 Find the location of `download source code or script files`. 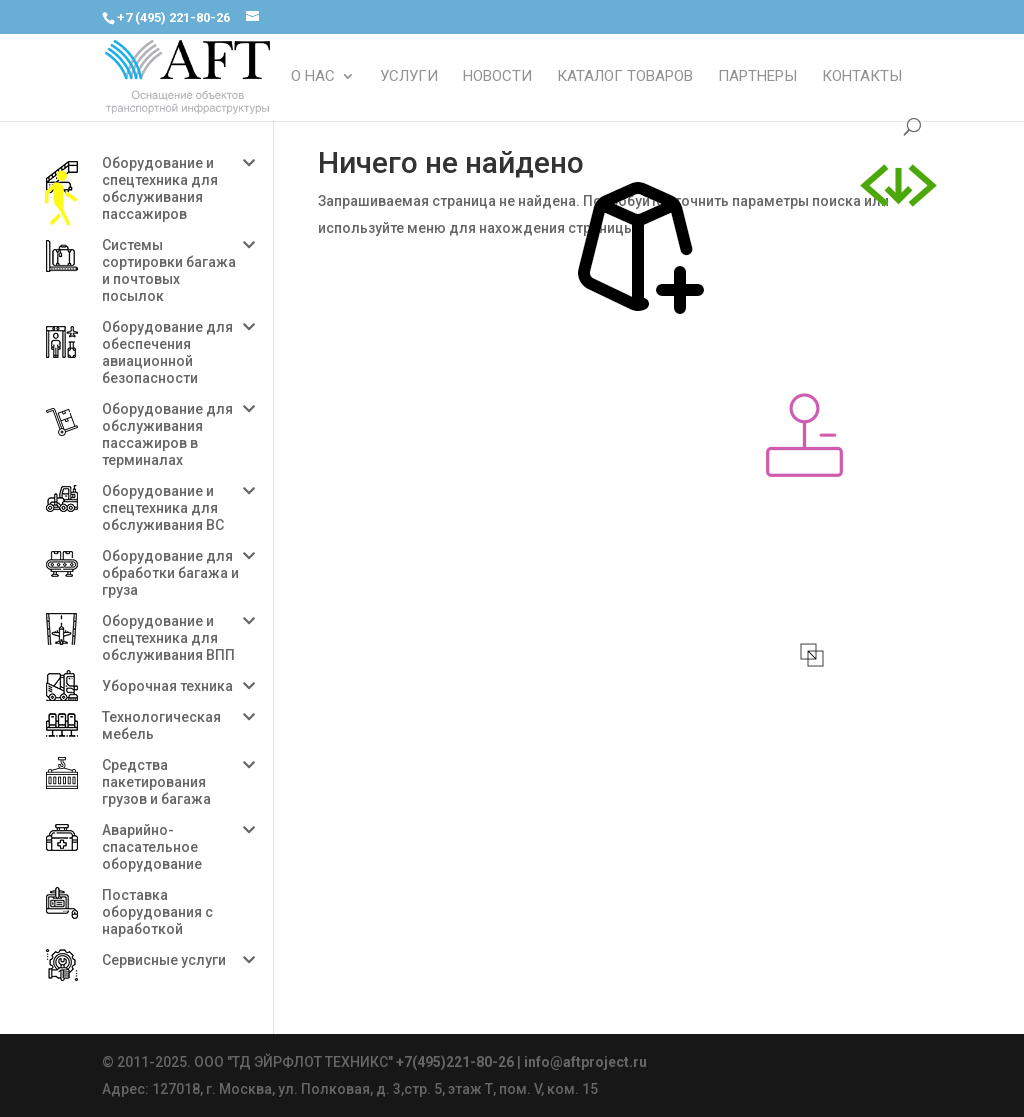

download source code or script files is located at coordinates (898, 185).